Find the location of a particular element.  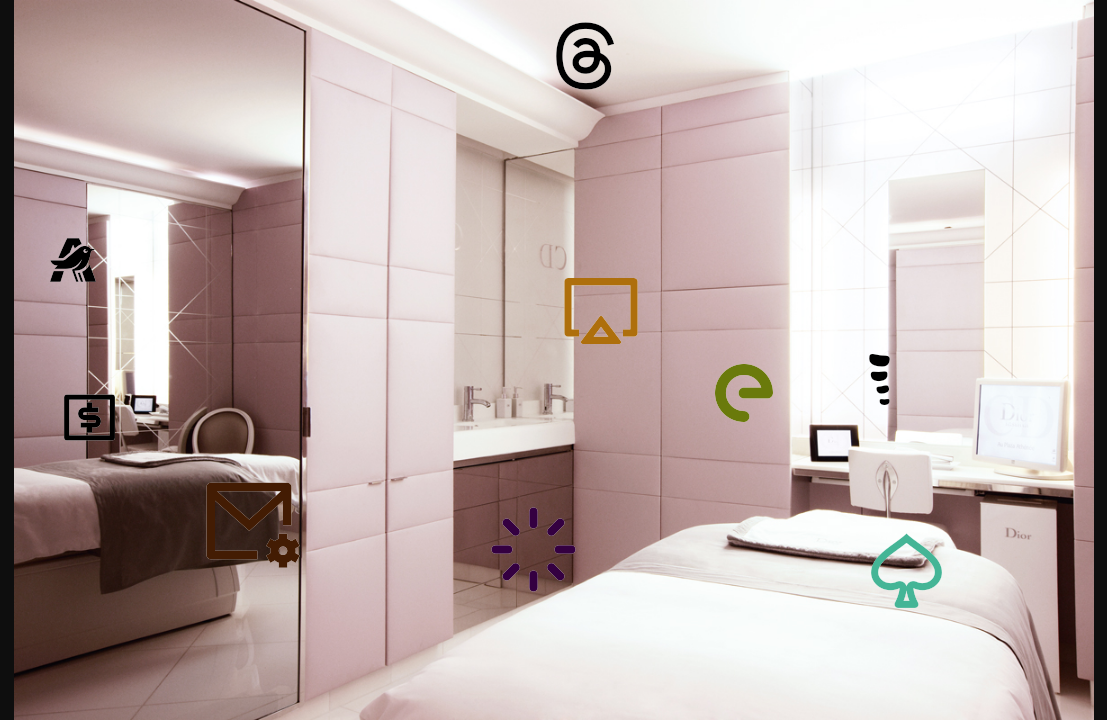

Auchan retail store app or website is located at coordinates (73, 260).